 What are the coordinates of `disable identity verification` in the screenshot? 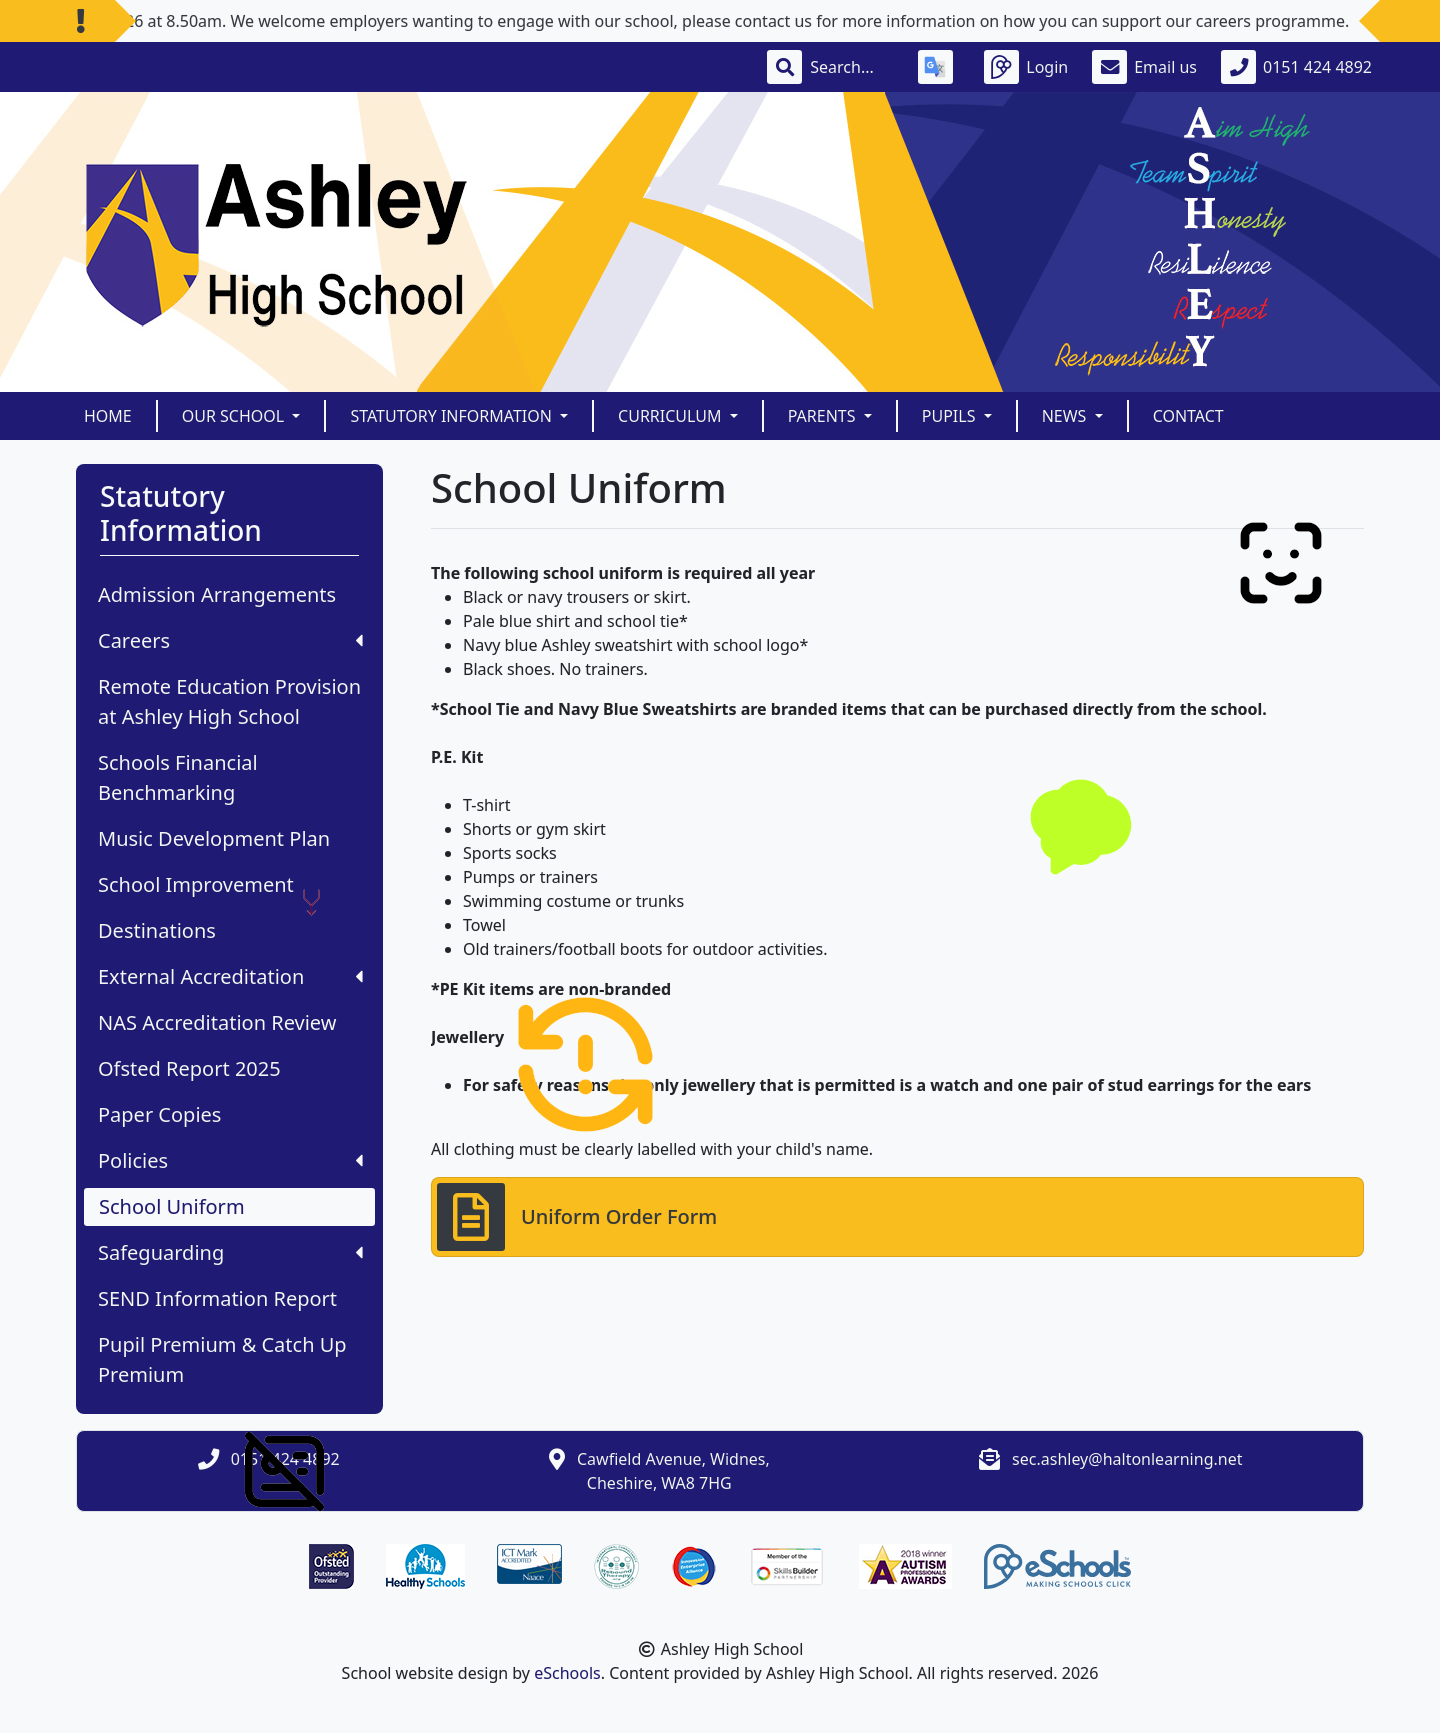 It's located at (284, 1471).